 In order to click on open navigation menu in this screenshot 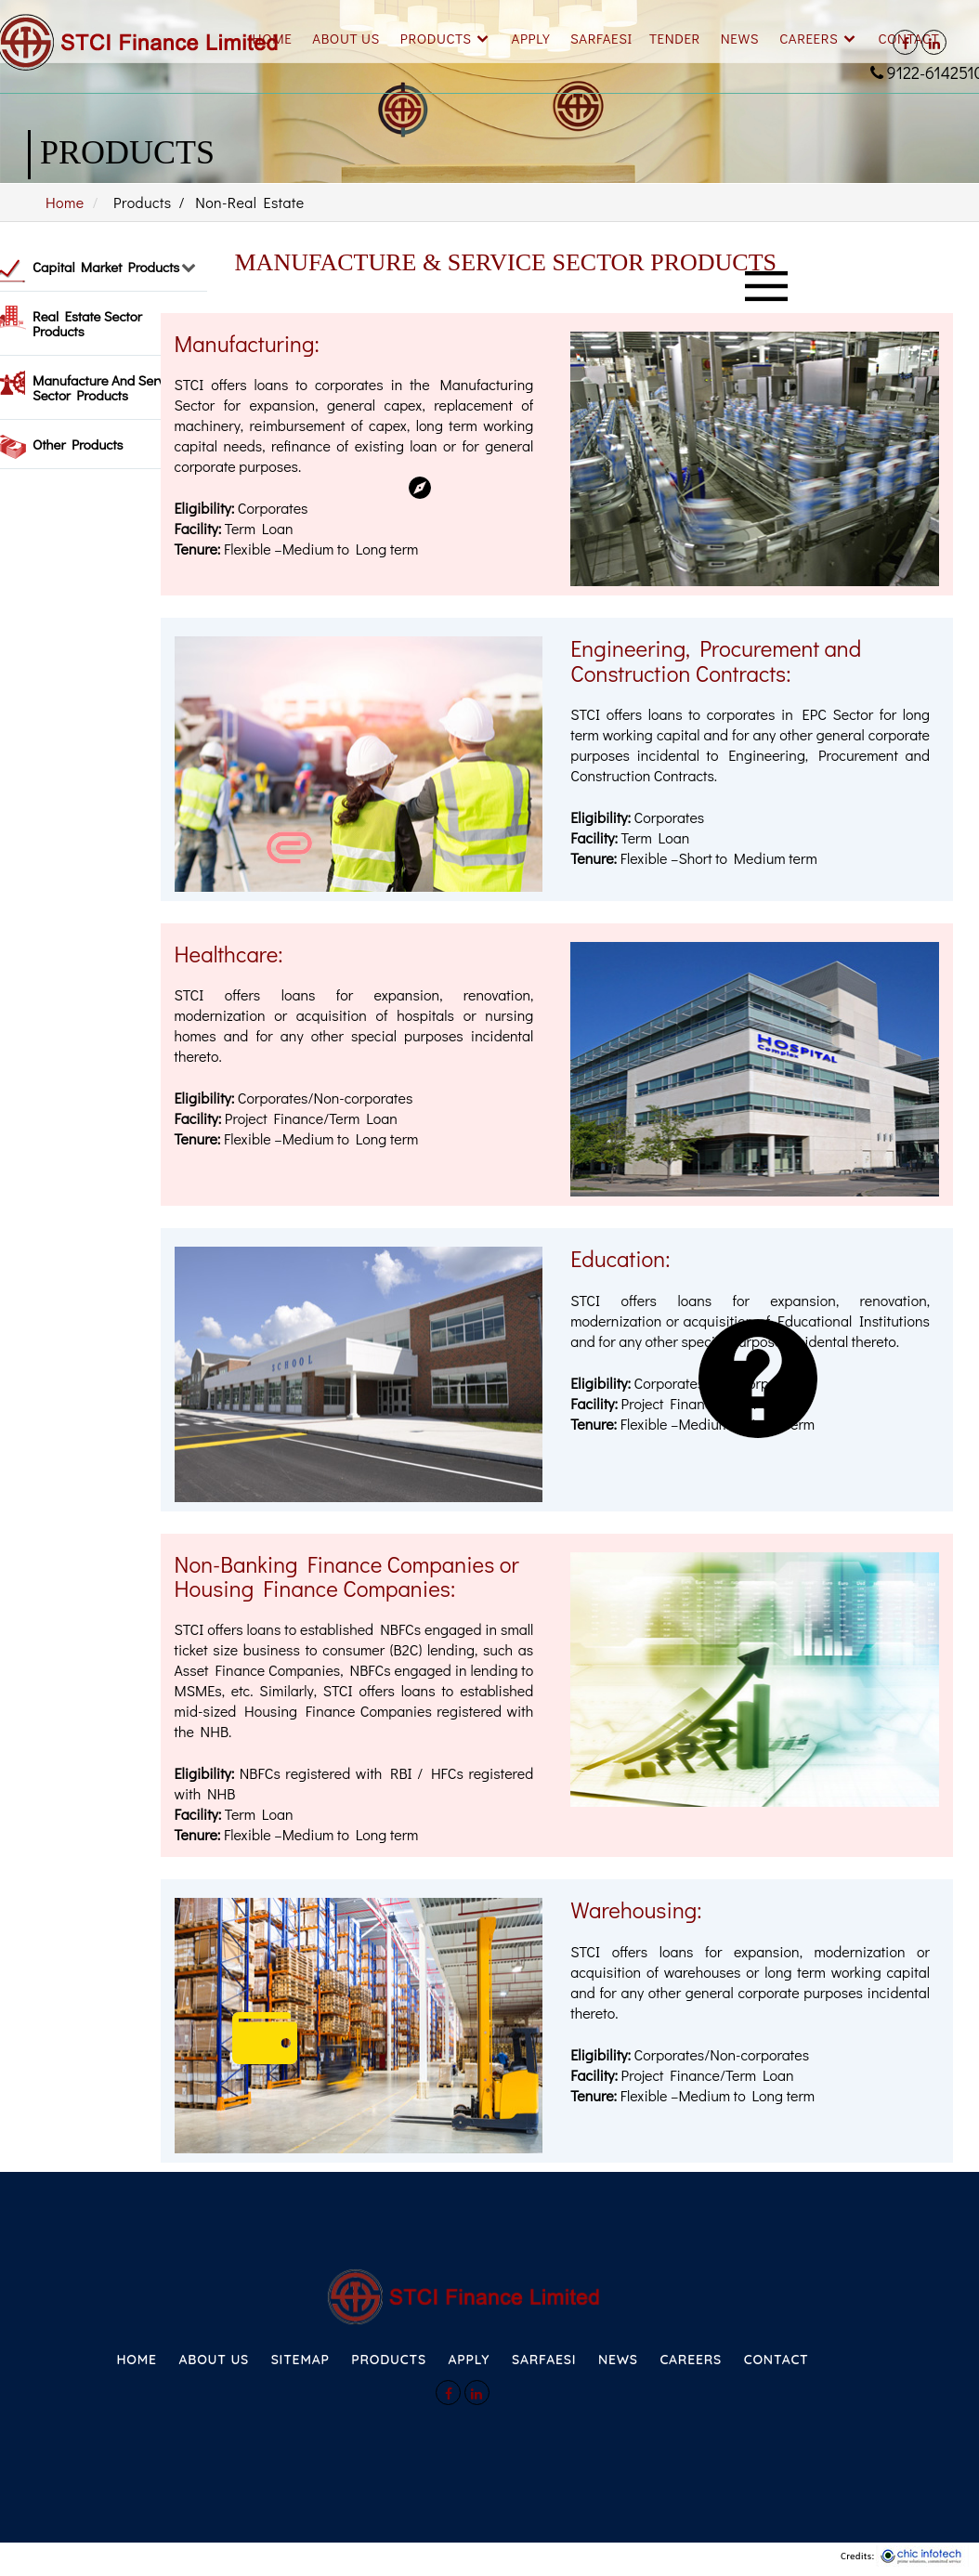, I will do `click(766, 286)`.